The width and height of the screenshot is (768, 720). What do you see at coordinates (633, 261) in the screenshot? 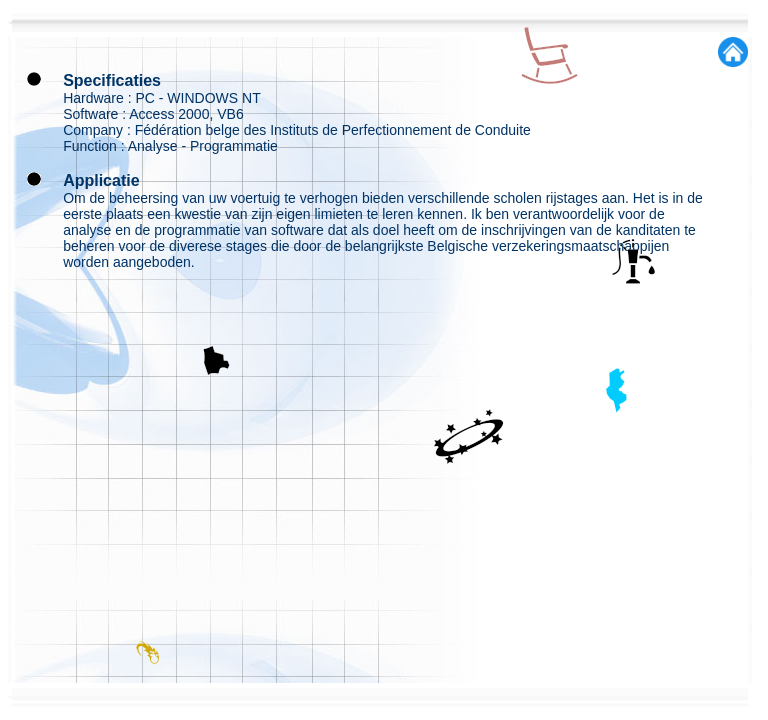
I see `manual water pump tool or equipment` at bounding box center [633, 261].